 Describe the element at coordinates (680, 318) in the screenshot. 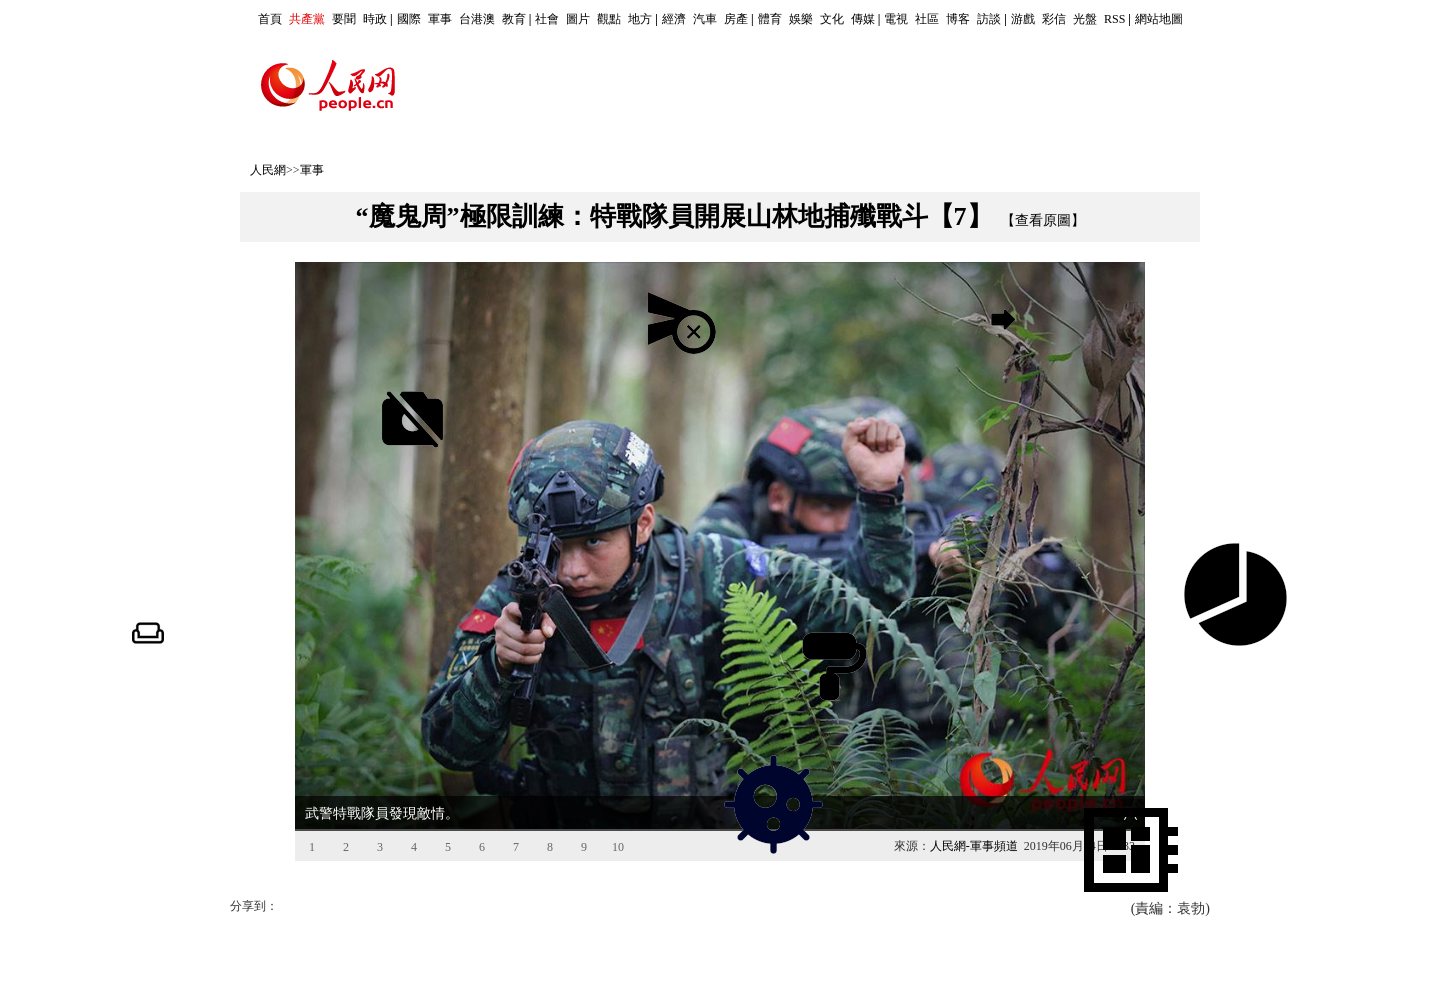

I see `cancel a scheduled message` at that location.